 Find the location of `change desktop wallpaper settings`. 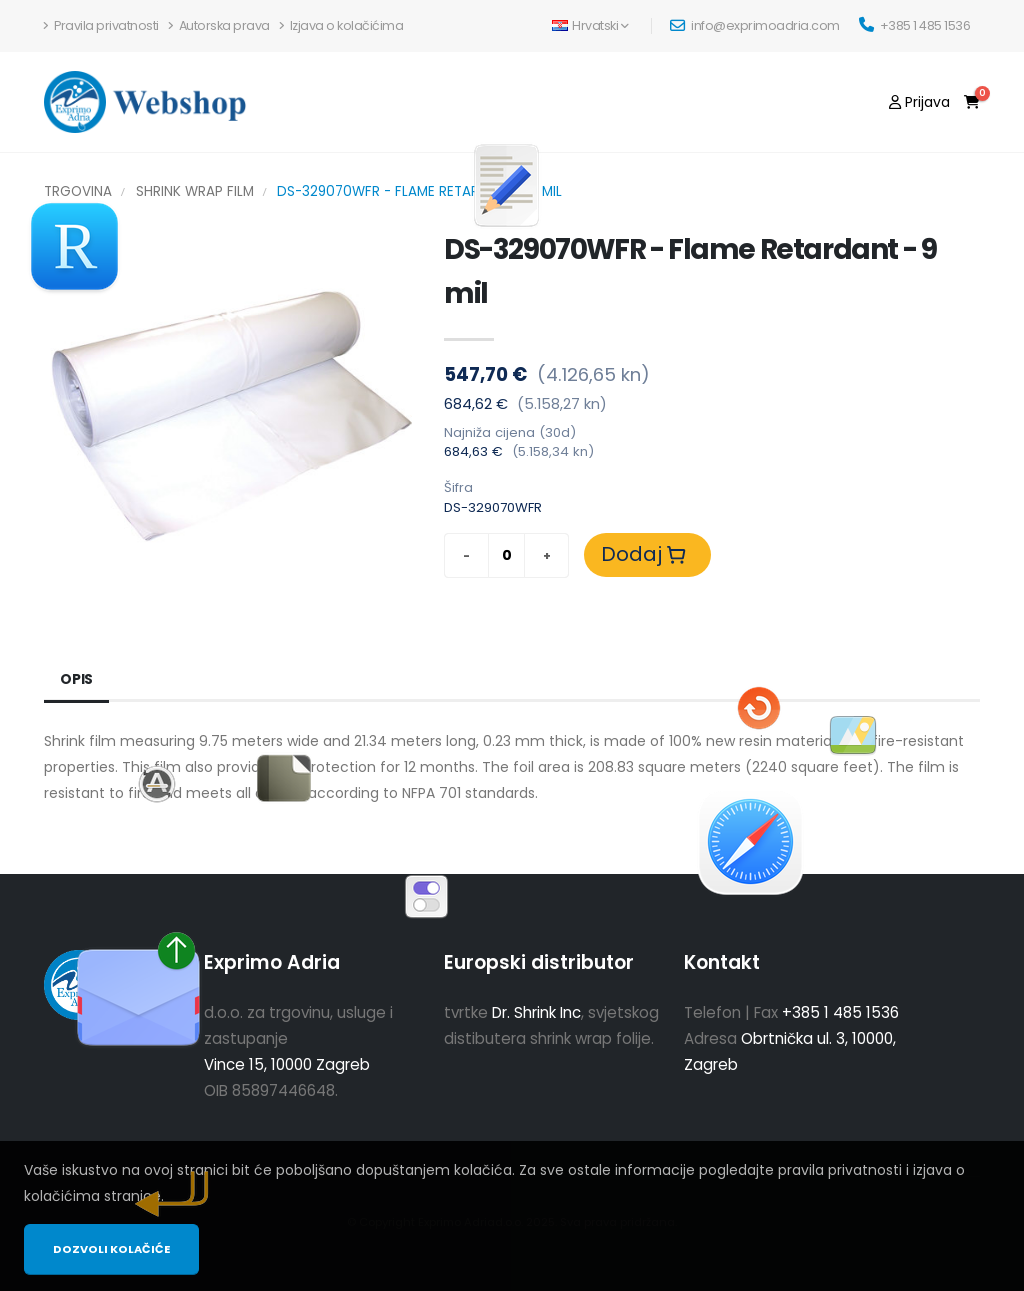

change desktop wallpaper settings is located at coordinates (284, 777).